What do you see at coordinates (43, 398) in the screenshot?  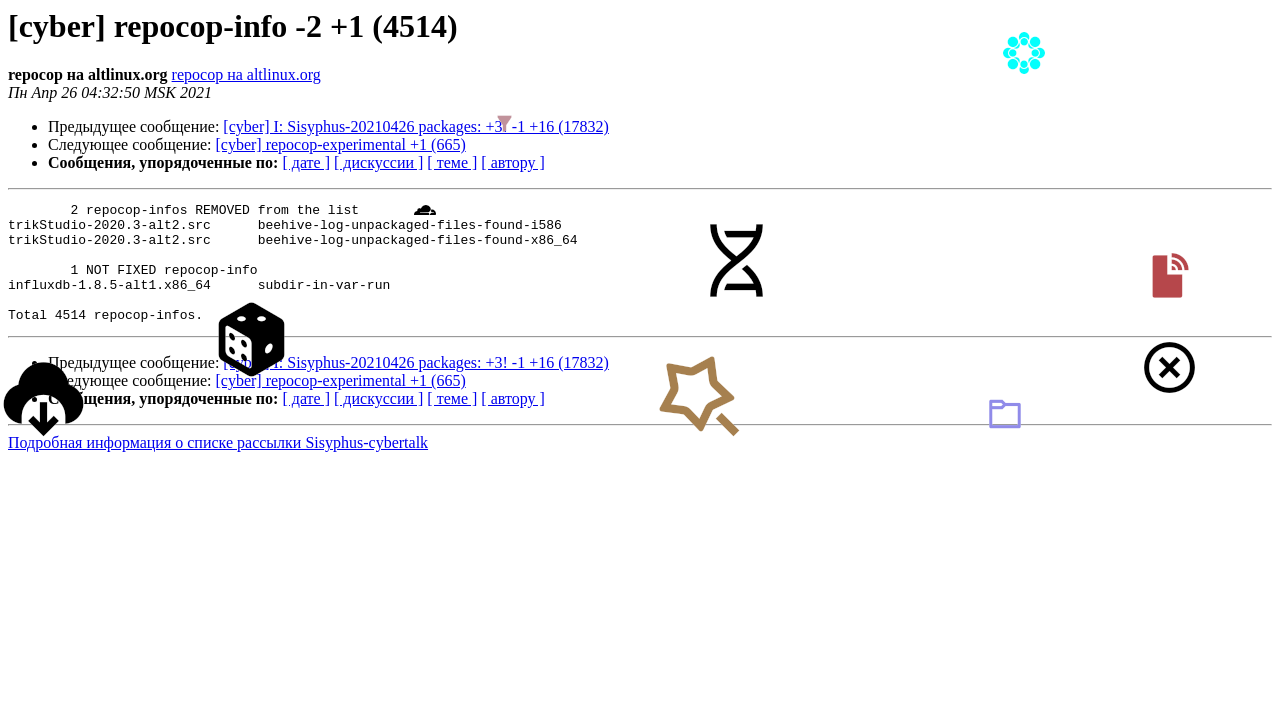 I see `download file from cloud storage` at bounding box center [43, 398].